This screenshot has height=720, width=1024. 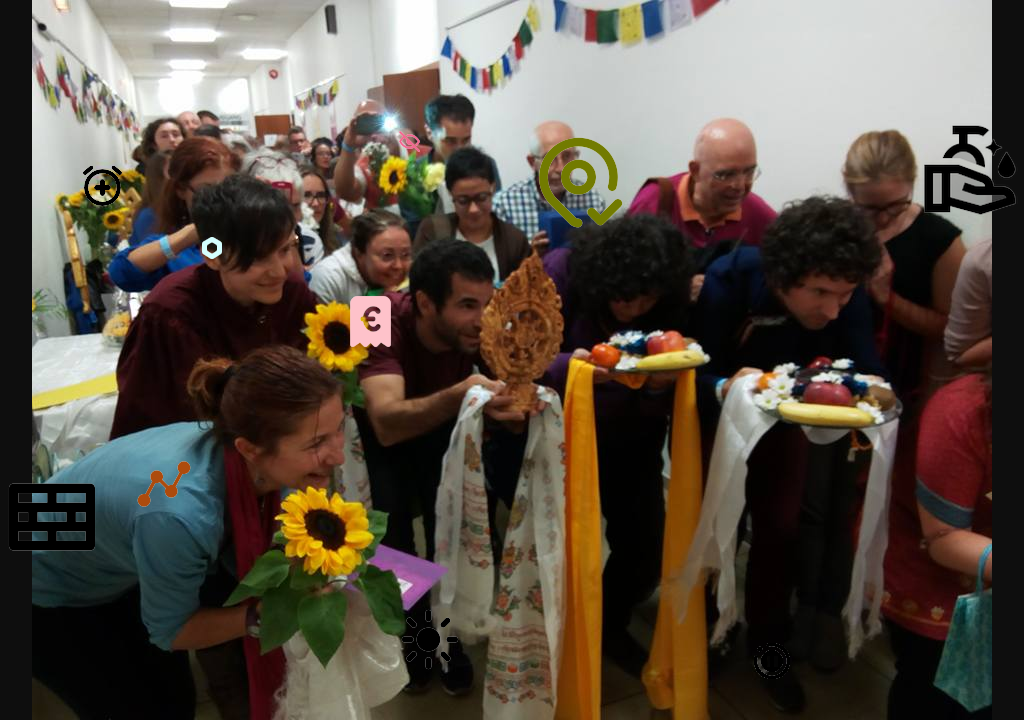 I want to click on view euro payment receipt, so click(x=370, y=321).